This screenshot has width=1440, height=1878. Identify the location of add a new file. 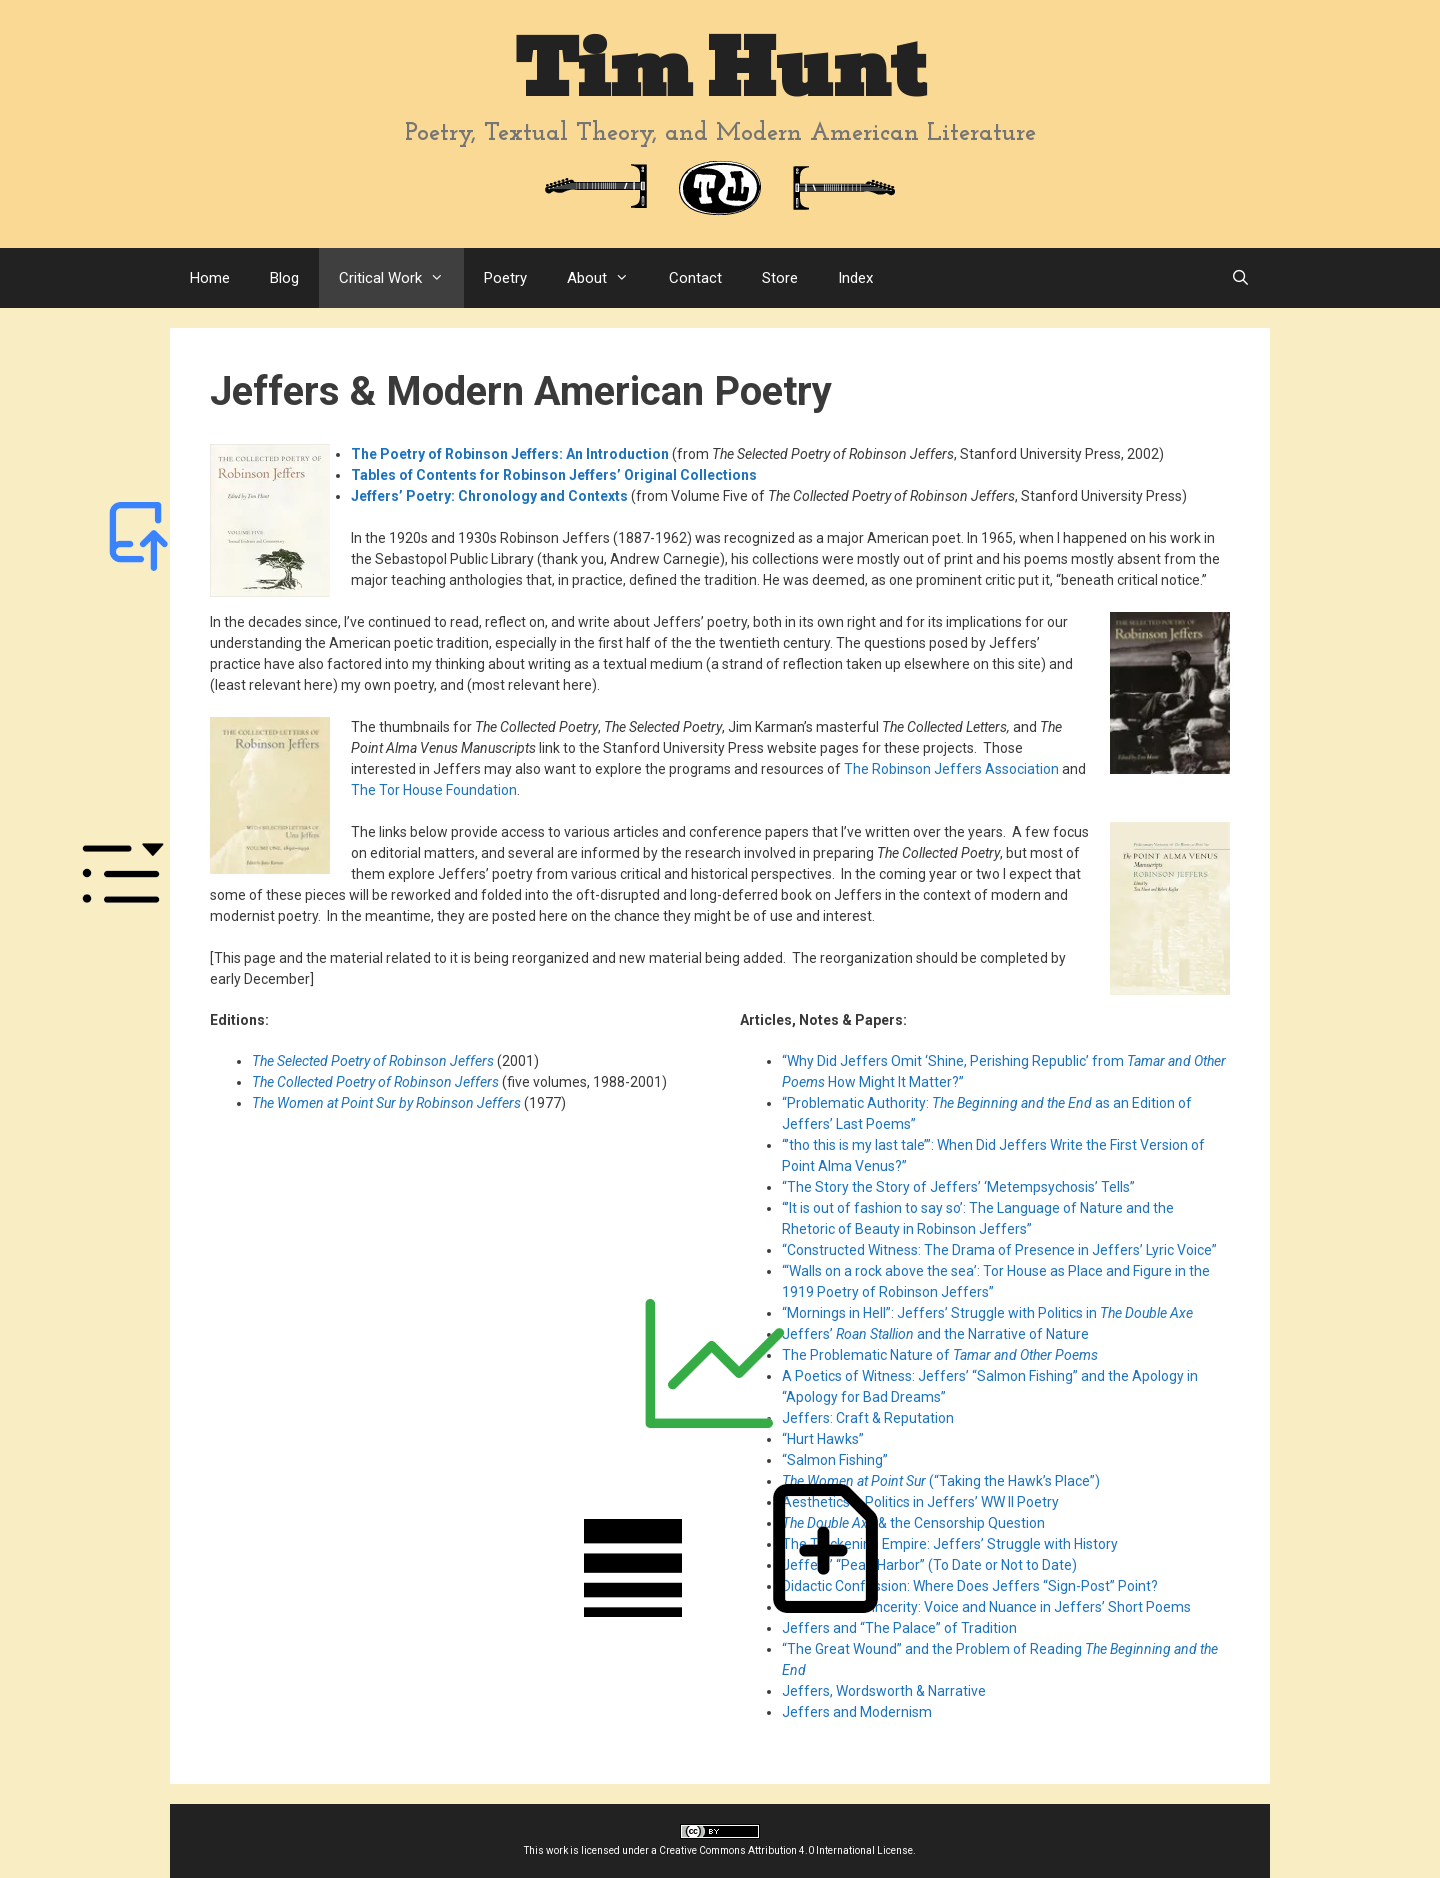
(821, 1548).